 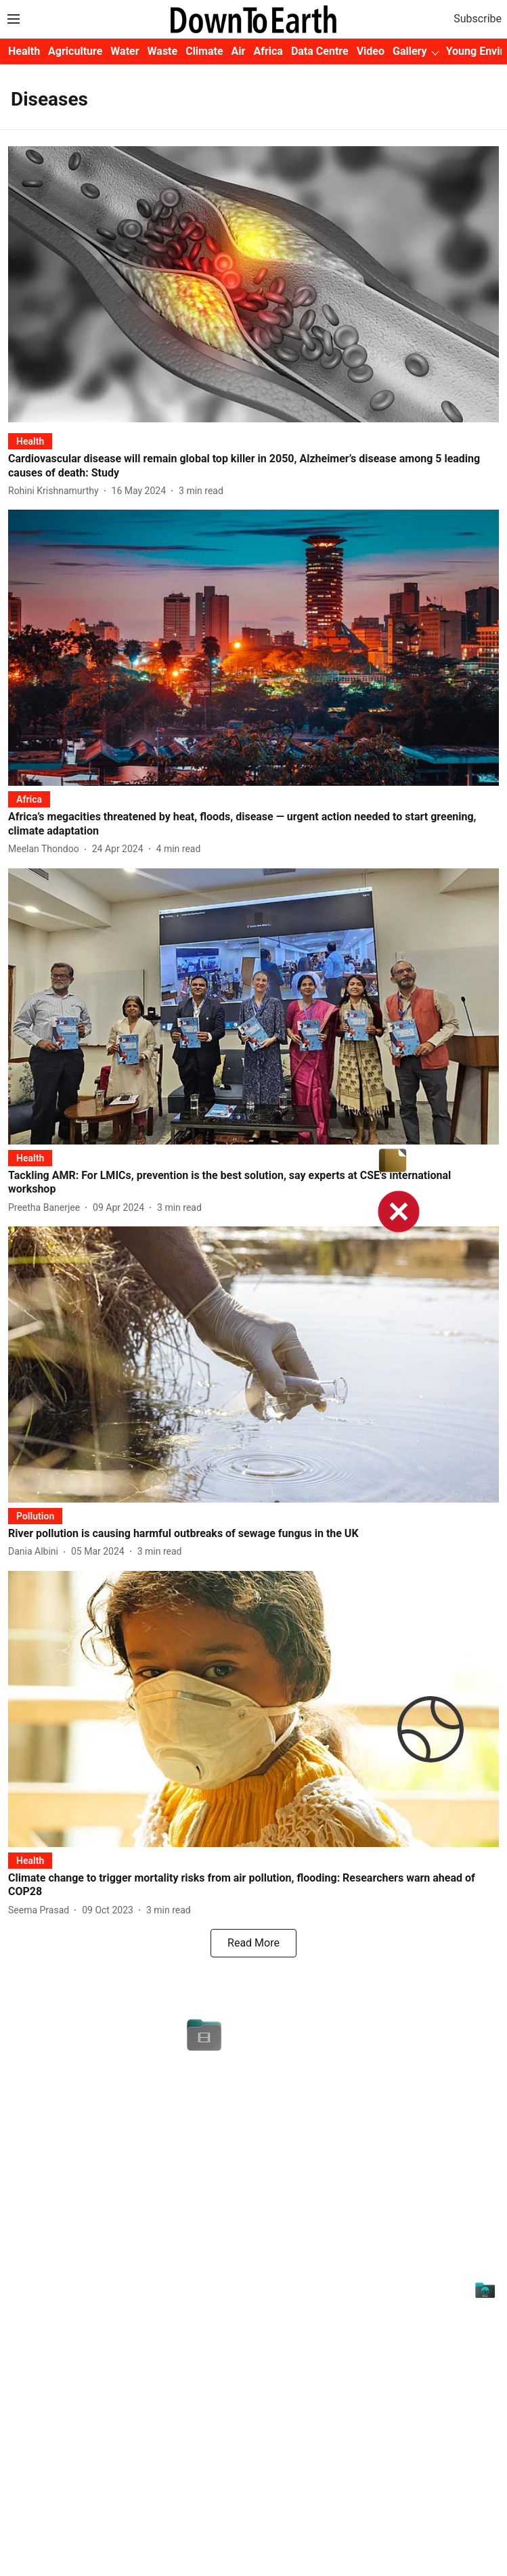 What do you see at coordinates (204, 2035) in the screenshot?
I see `open your videos folder` at bounding box center [204, 2035].